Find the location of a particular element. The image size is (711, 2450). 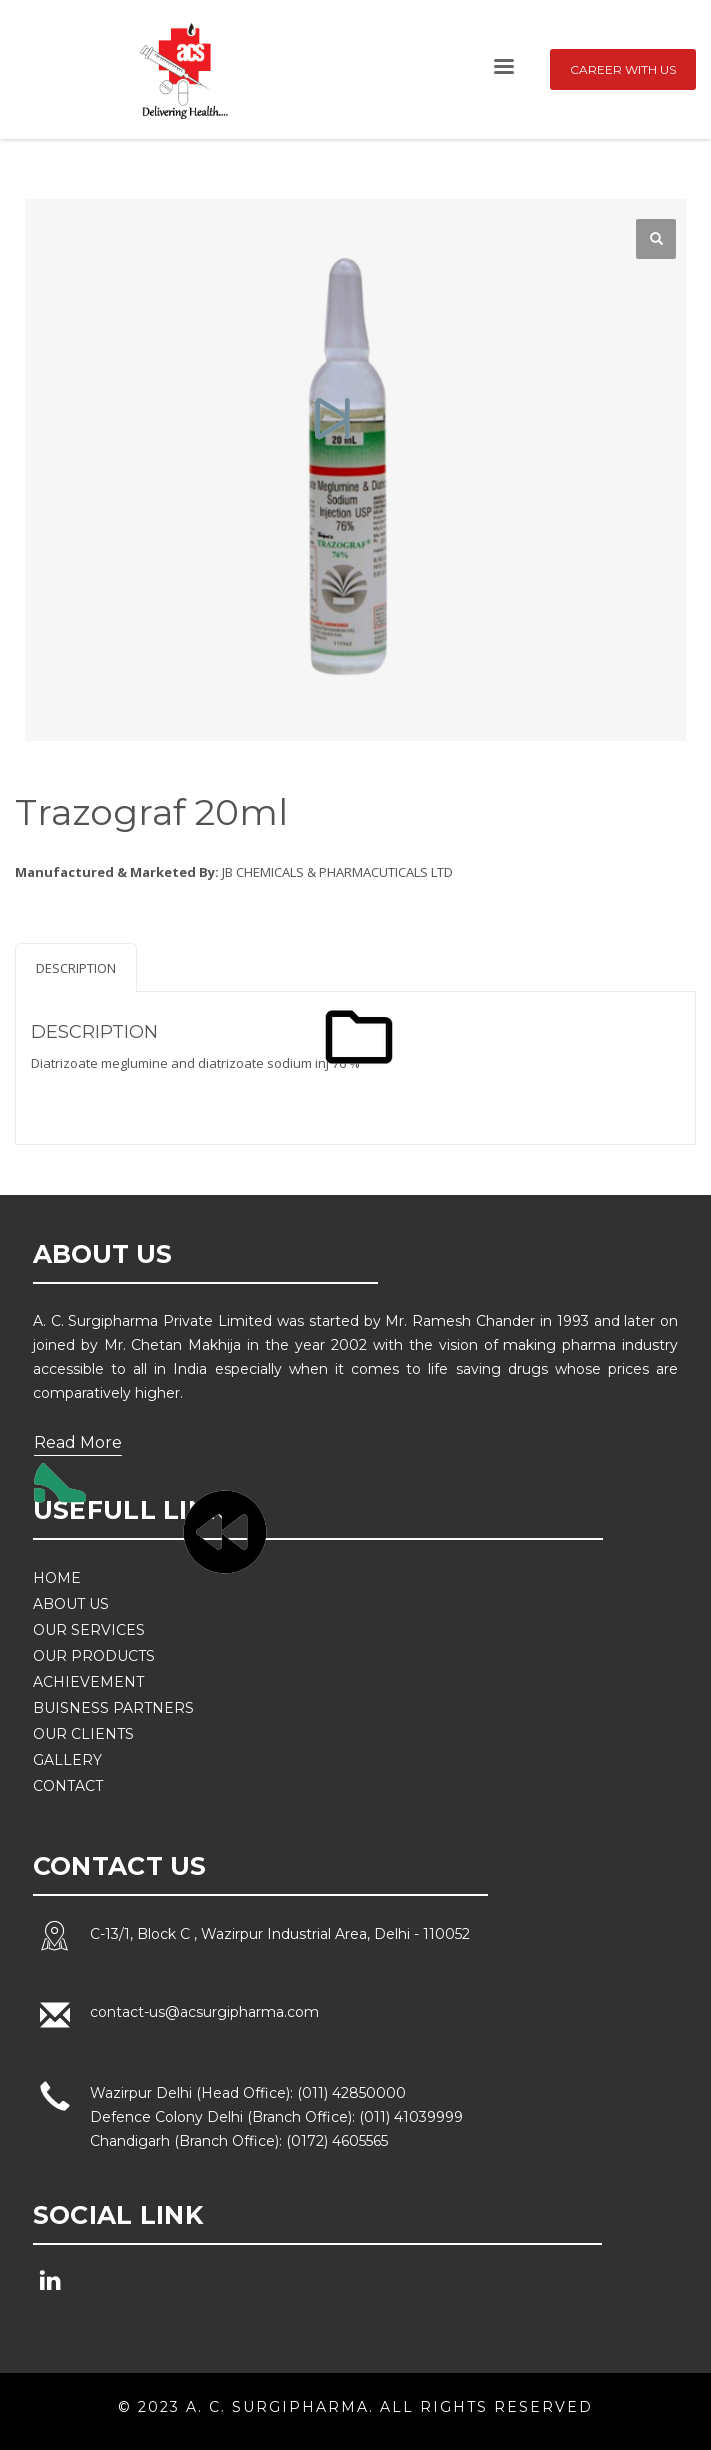

access a folder to view its contents is located at coordinates (359, 1037).